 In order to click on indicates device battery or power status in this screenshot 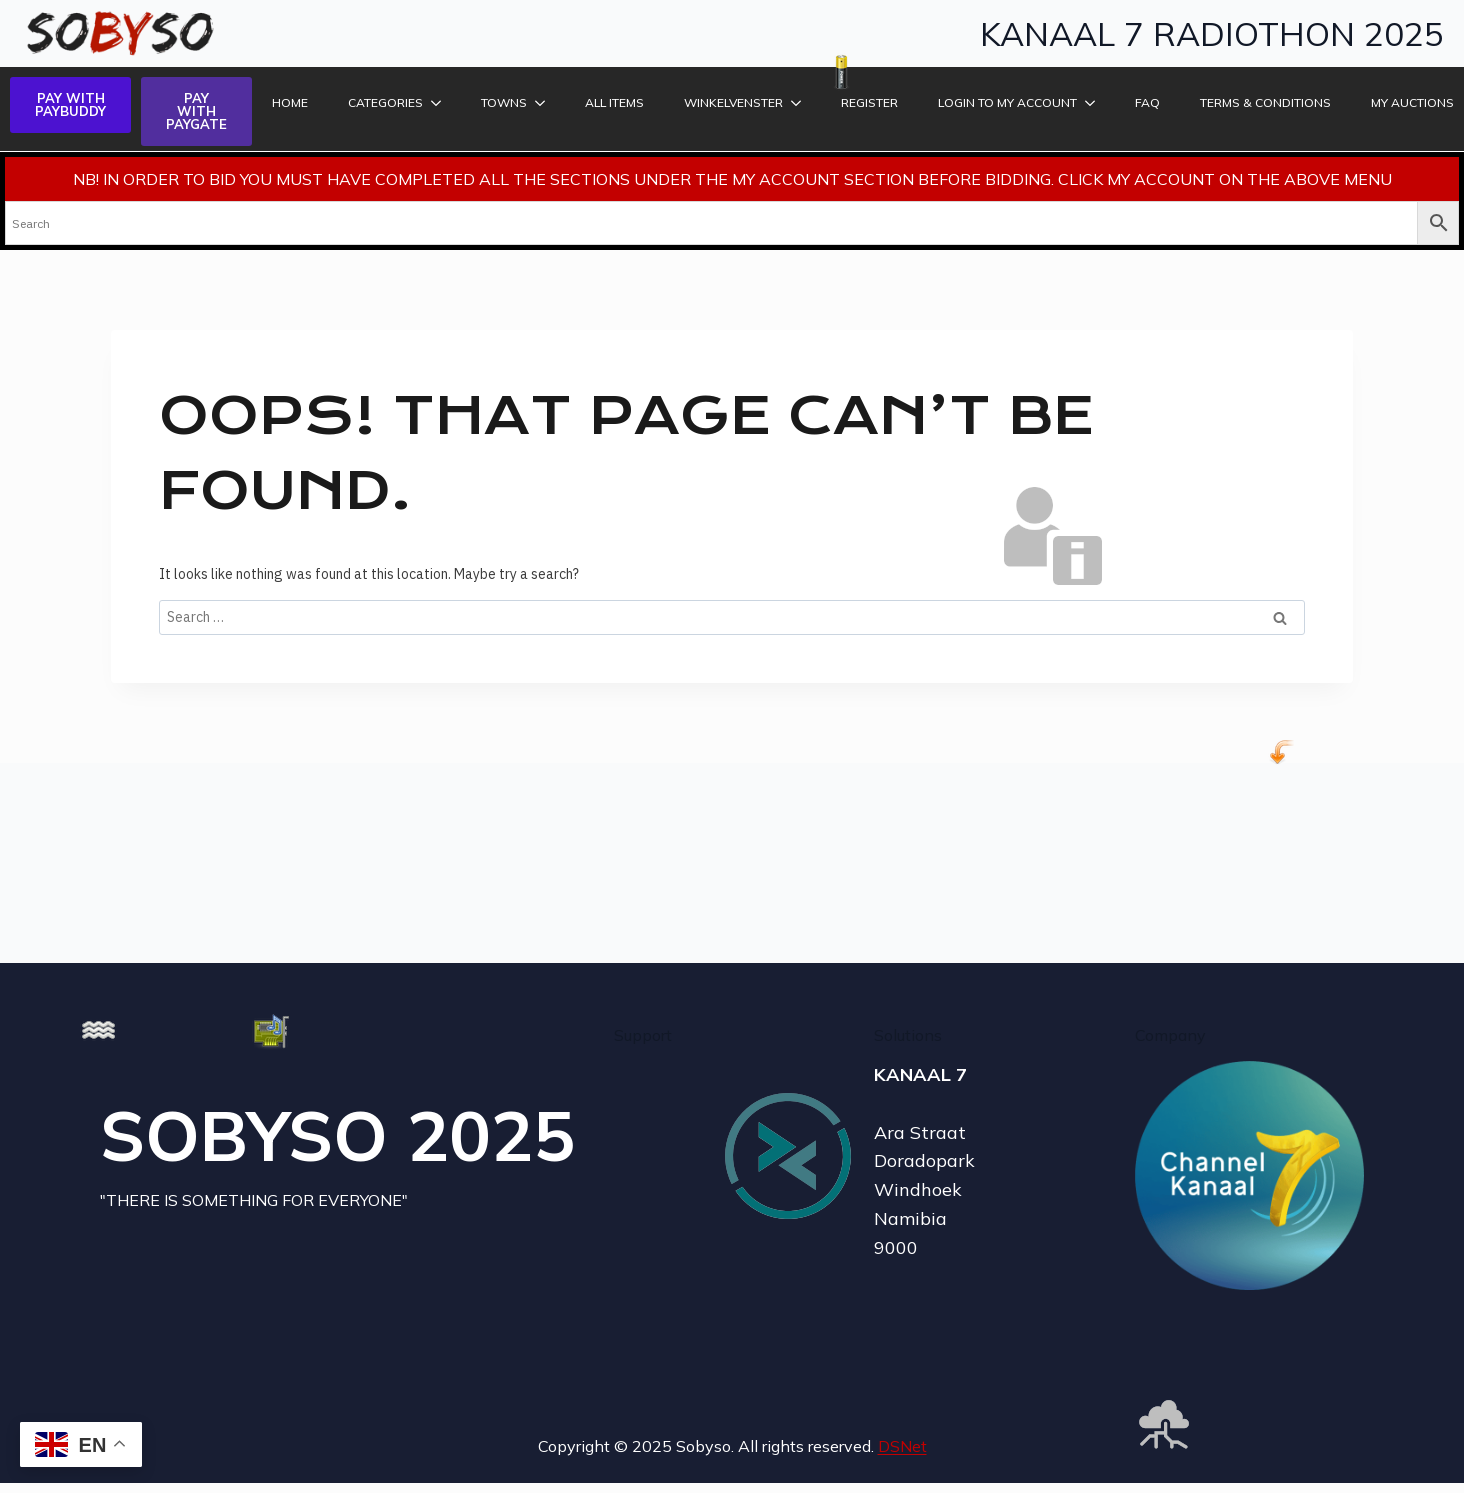, I will do `click(841, 72)`.